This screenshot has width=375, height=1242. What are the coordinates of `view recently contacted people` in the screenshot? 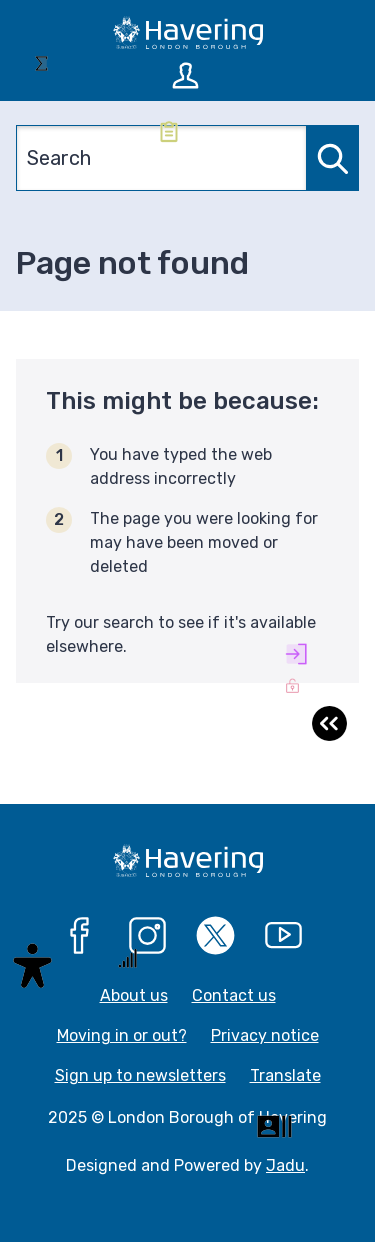 It's located at (274, 1126).